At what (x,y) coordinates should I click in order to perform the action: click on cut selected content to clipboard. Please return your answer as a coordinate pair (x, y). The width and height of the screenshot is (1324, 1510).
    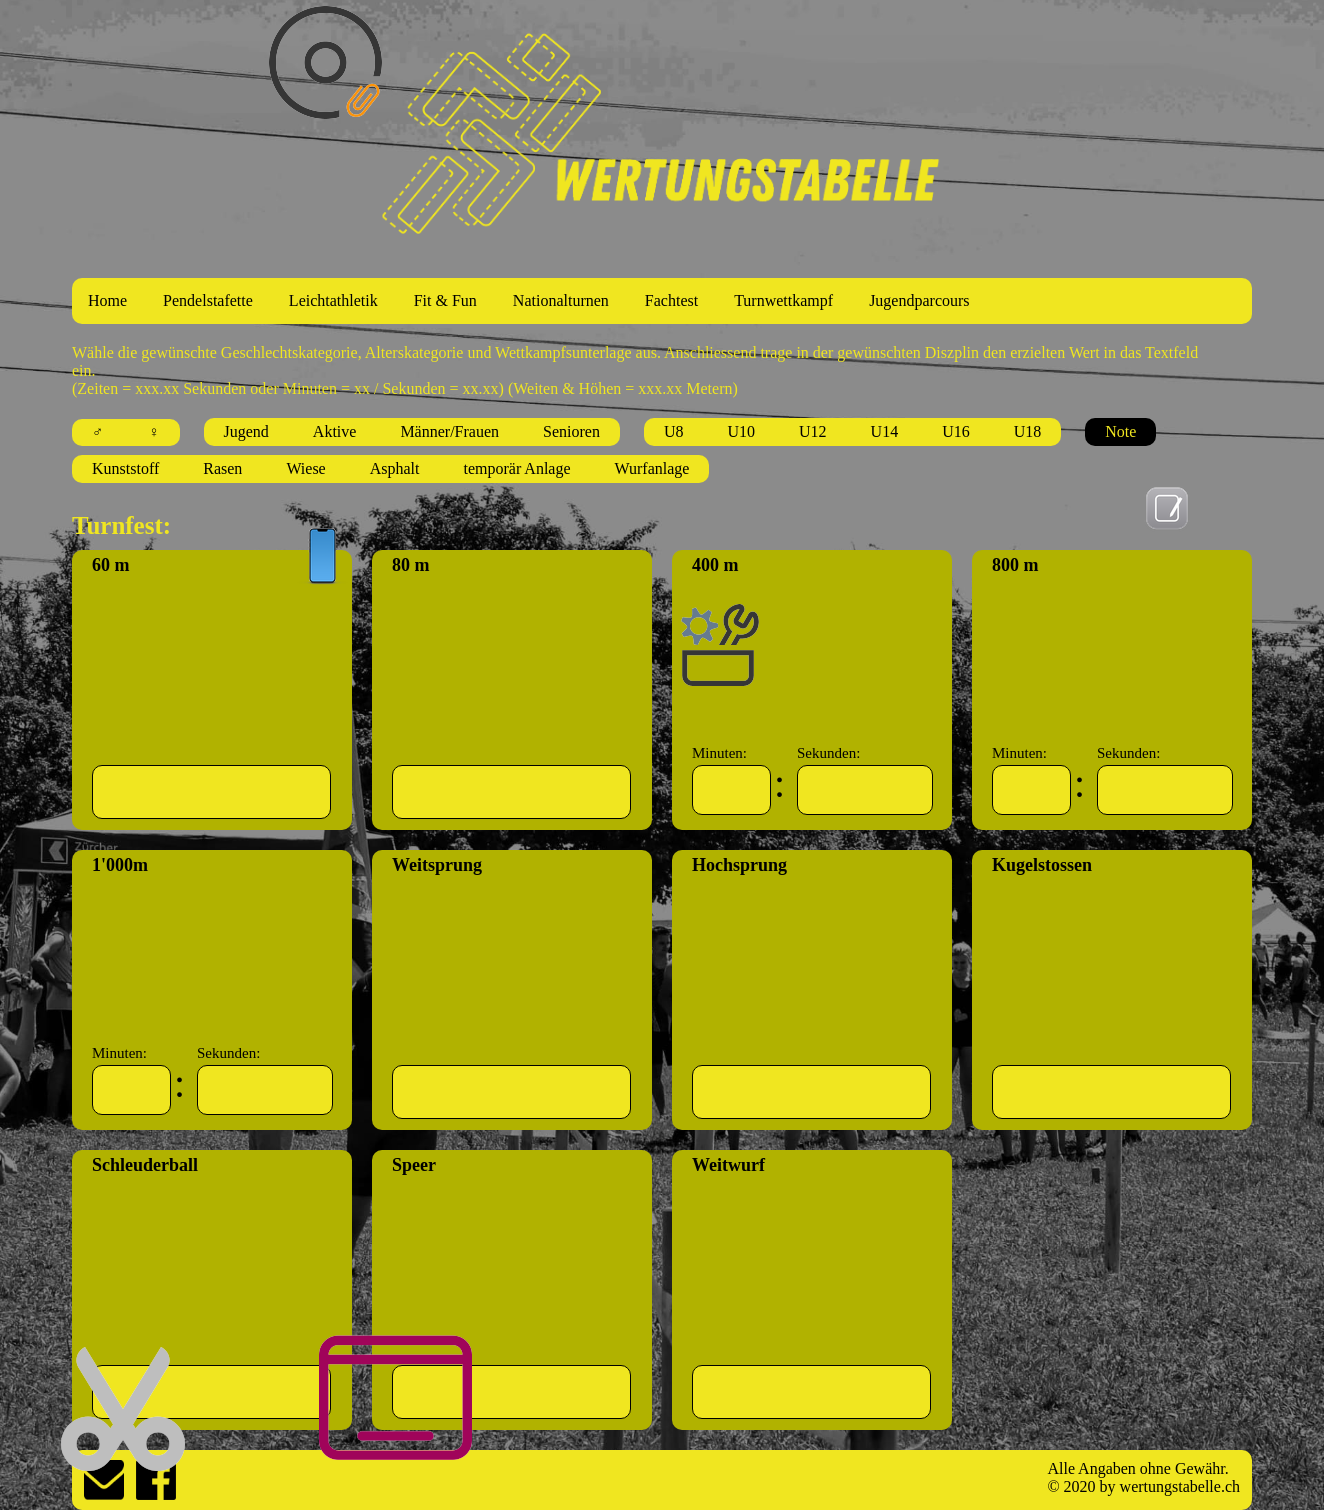
    Looking at the image, I should click on (123, 1409).